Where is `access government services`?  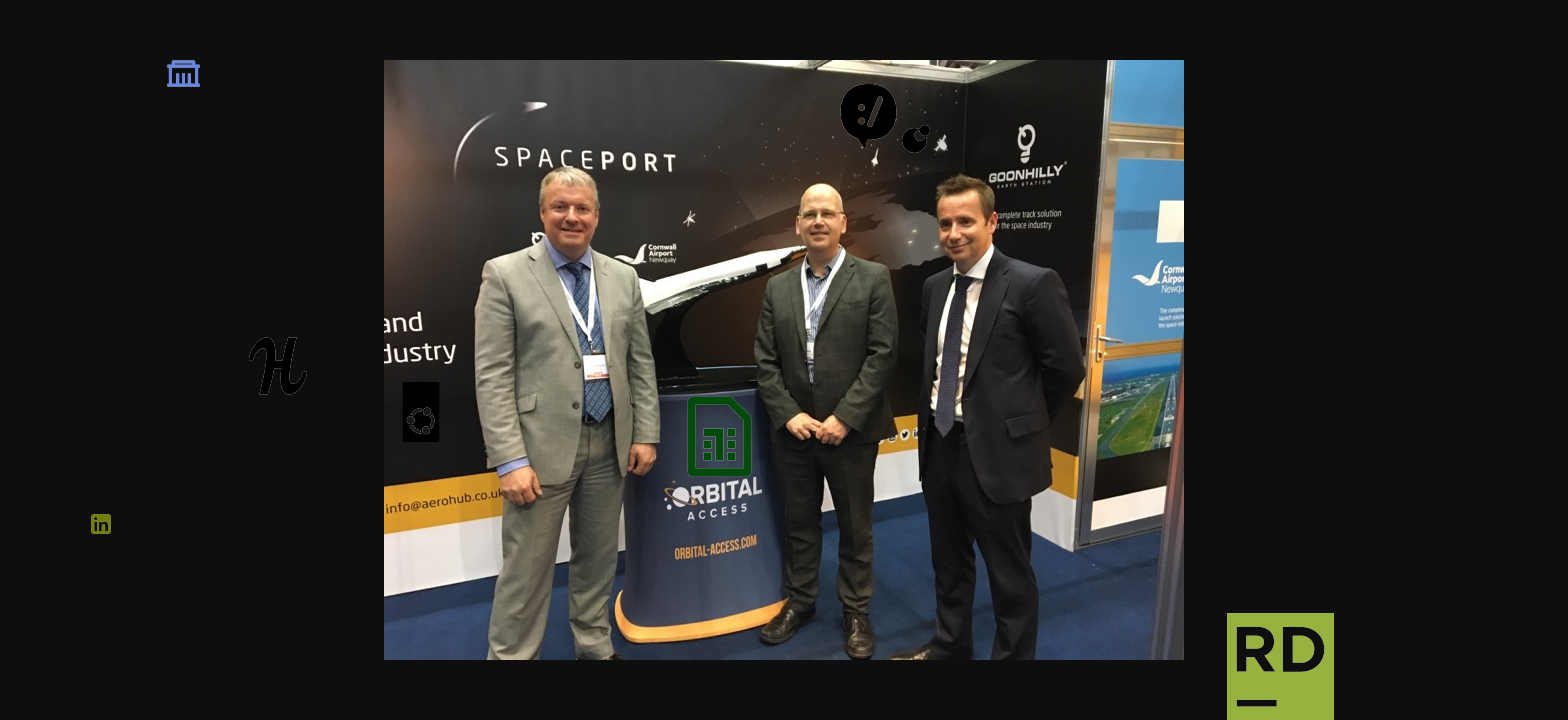 access government services is located at coordinates (183, 73).